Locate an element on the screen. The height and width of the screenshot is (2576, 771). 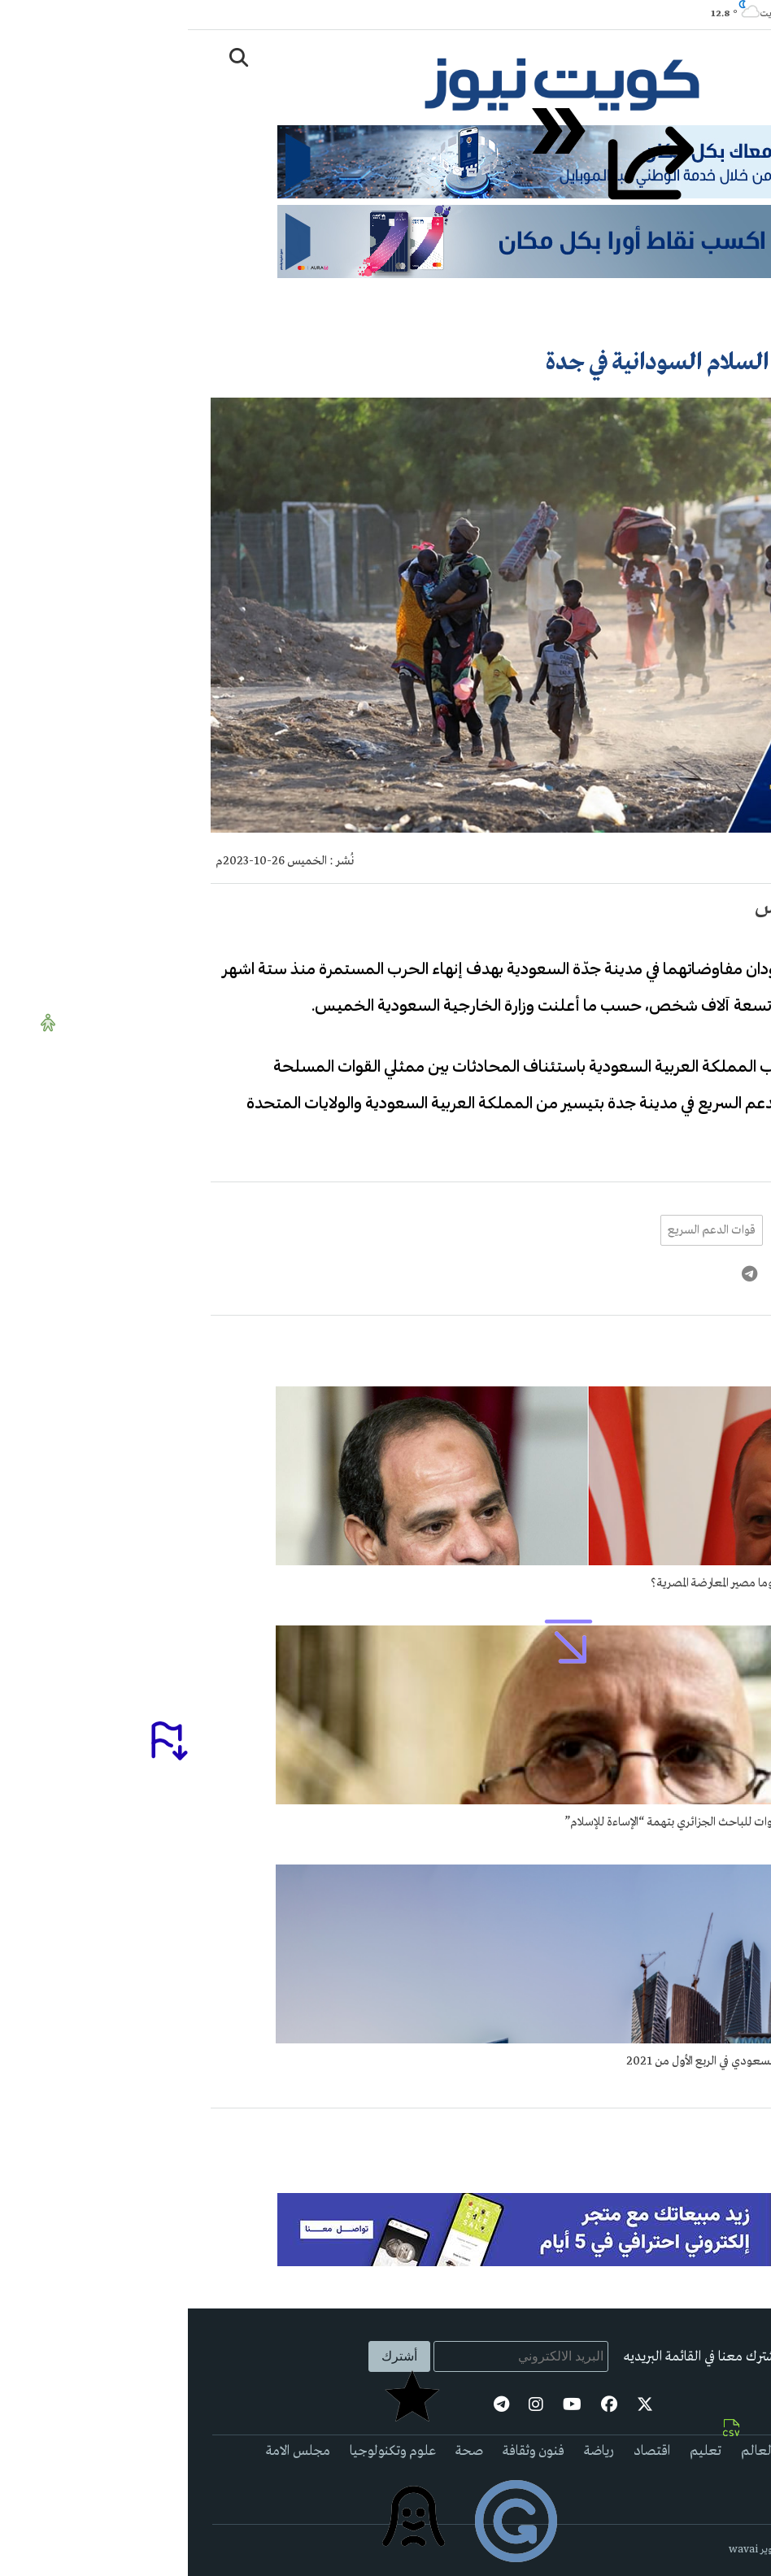
share this content is located at coordinates (651, 159).